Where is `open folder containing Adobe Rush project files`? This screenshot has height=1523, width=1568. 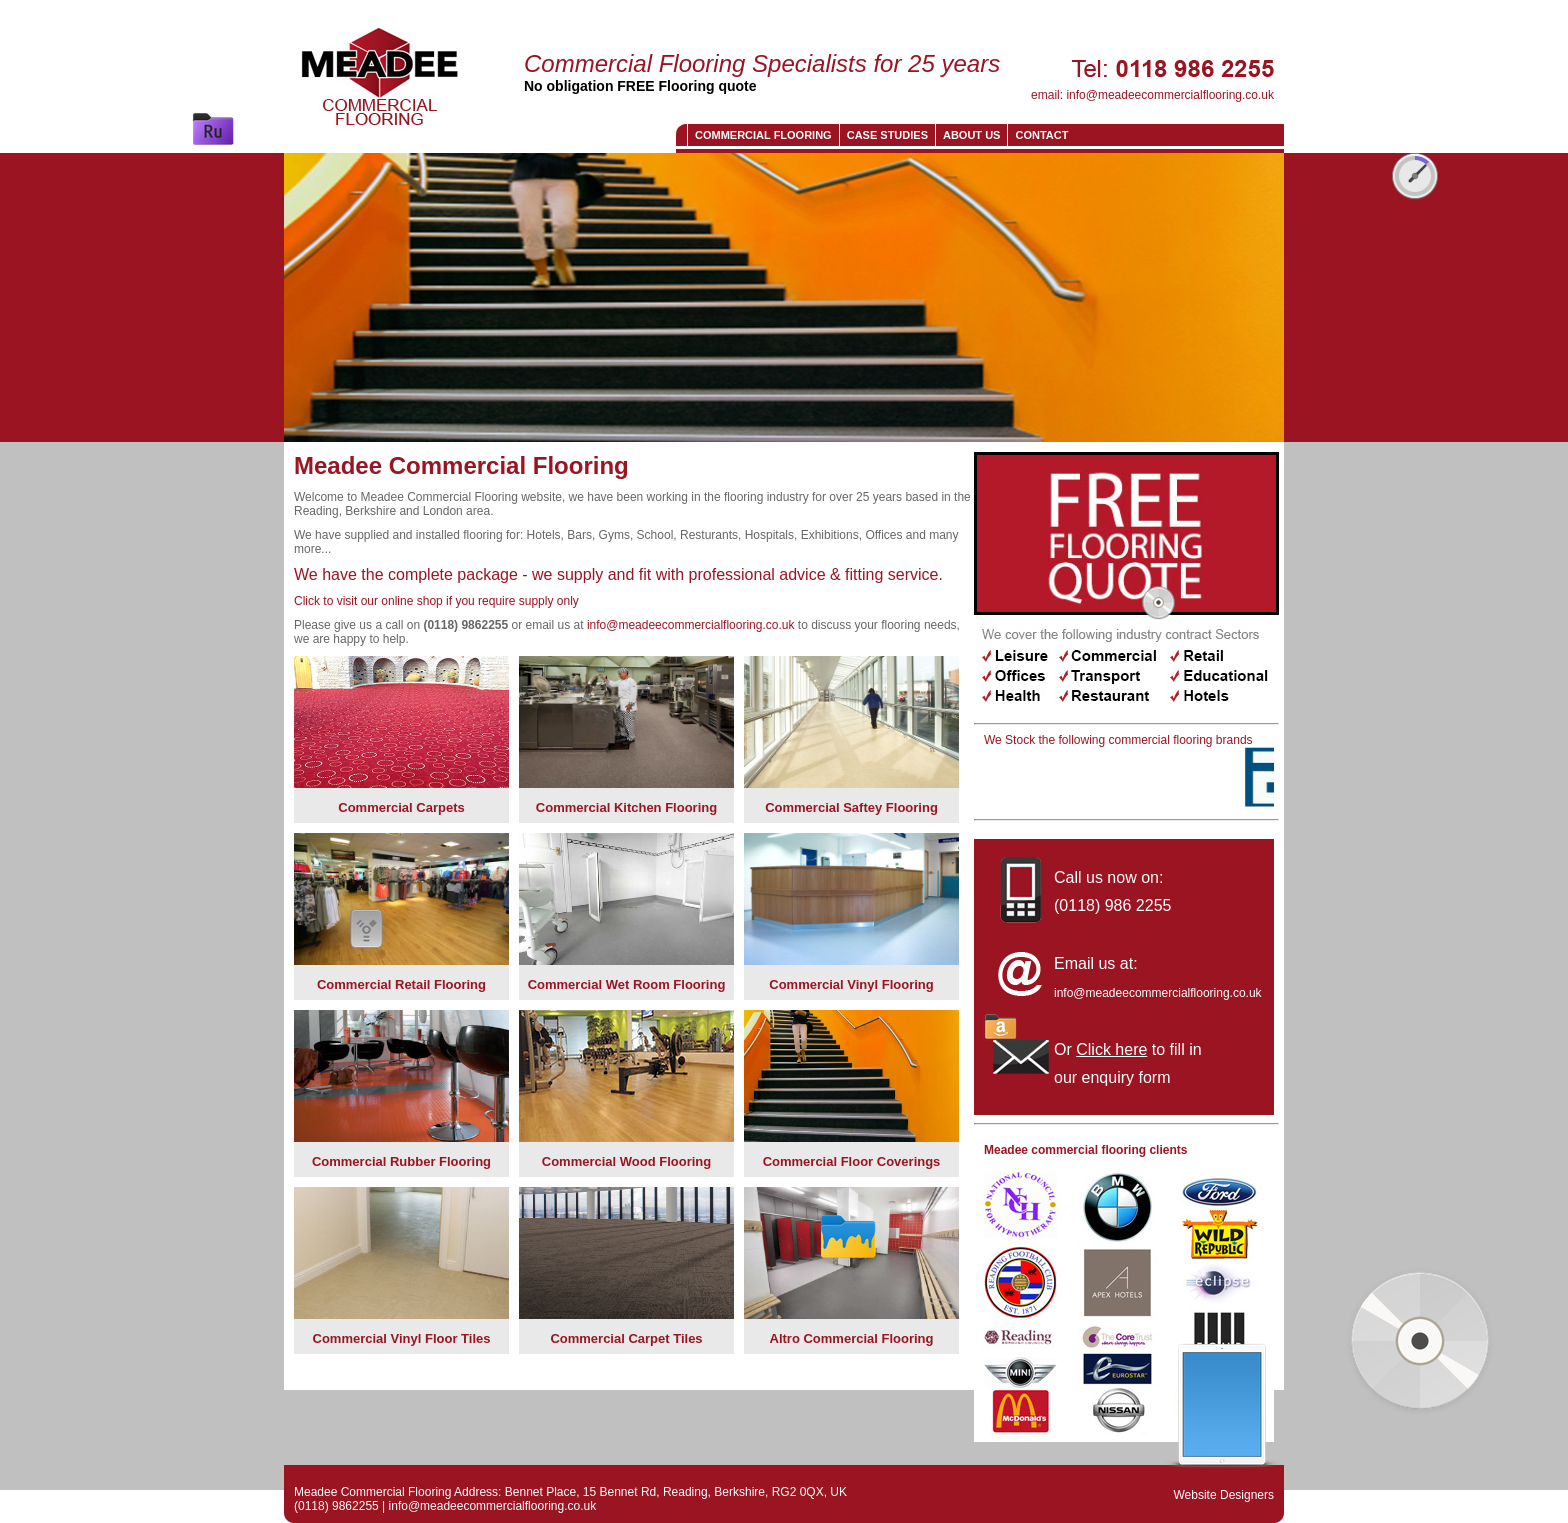 open folder containing Adobe Rush project files is located at coordinates (213, 130).